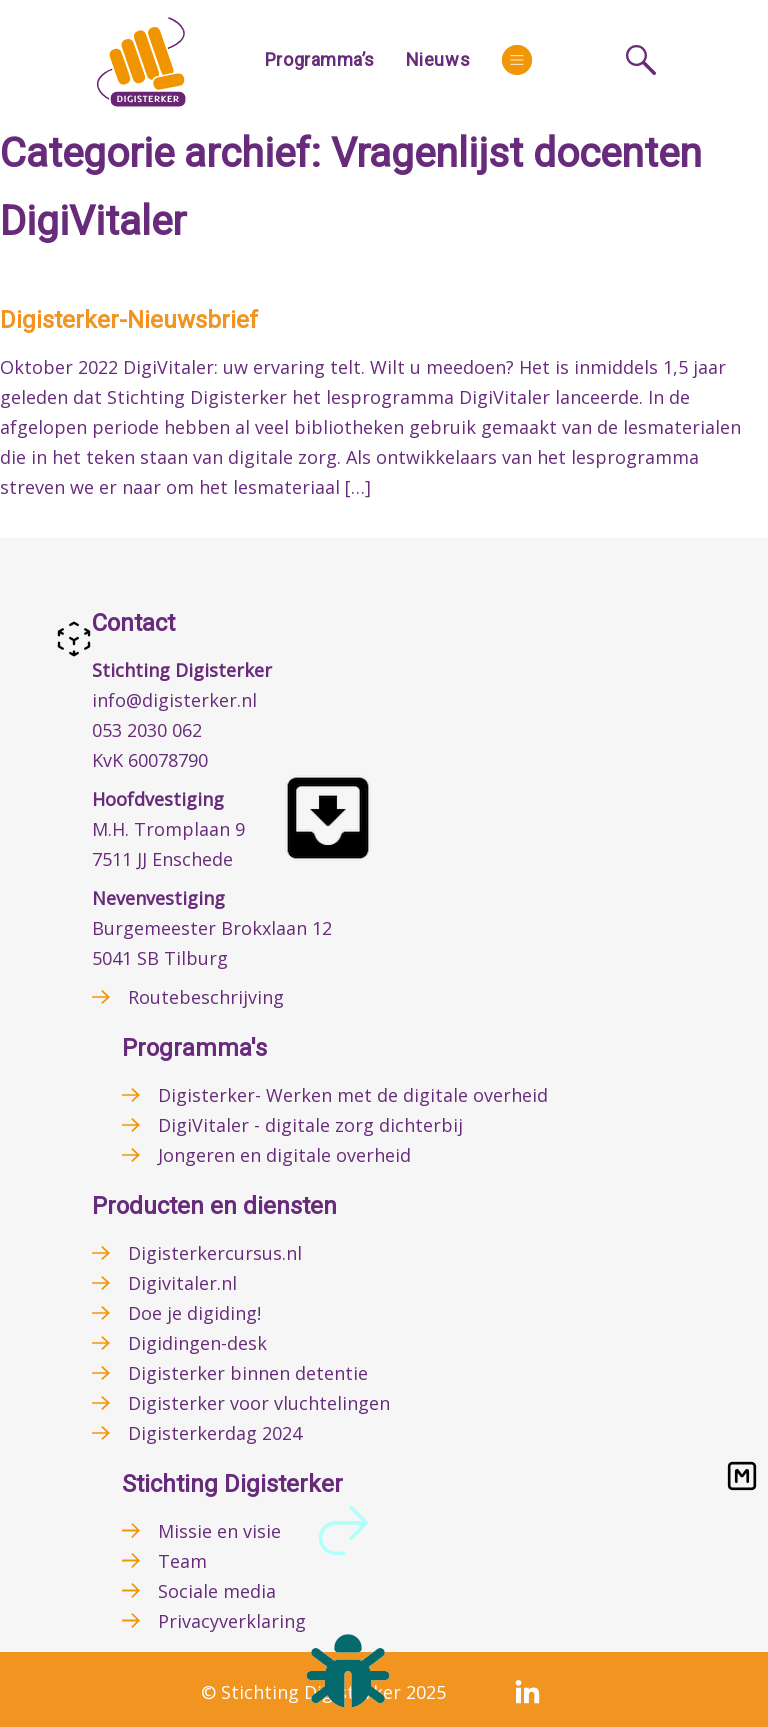 The width and height of the screenshot is (768, 1727). What do you see at coordinates (343, 1530) in the screenshot?
I see `redo last action` at bounding box center [343, 1530].